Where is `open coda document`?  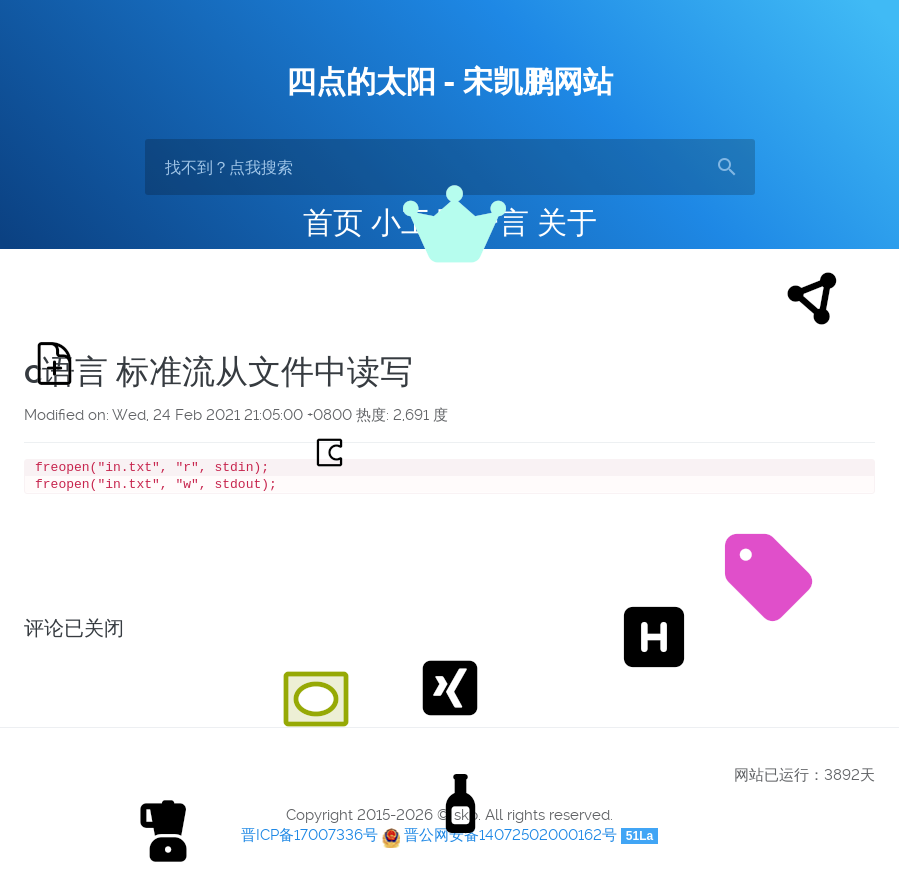
open coda document is located at coordinates (329, 452).